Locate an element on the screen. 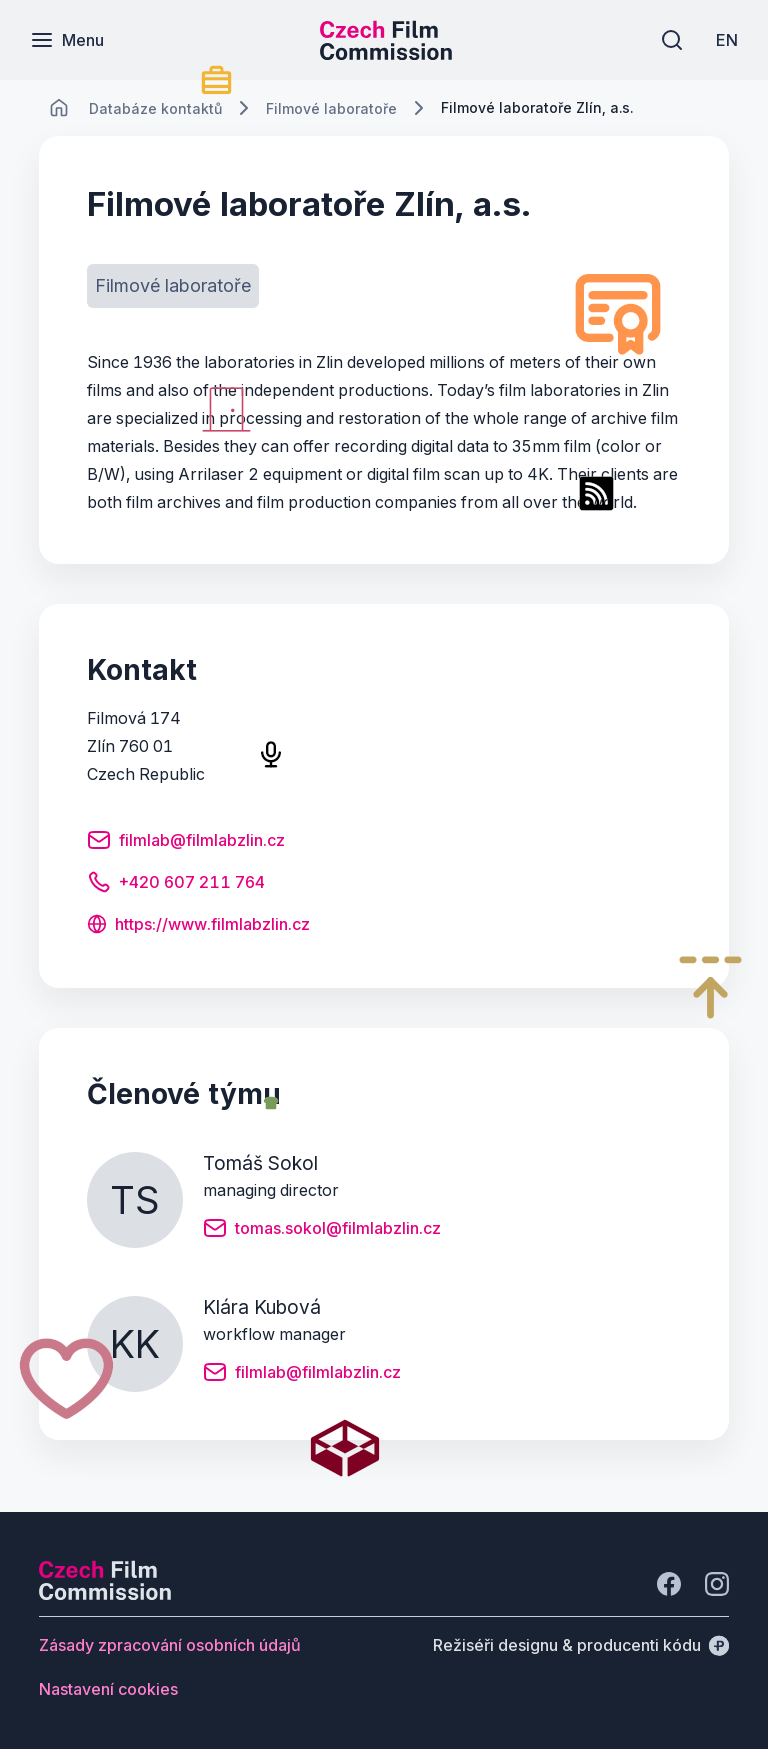 The width and height of the screenshot is (768, 1749). subscribe to RSS feed is located at coordinates (596, 493).